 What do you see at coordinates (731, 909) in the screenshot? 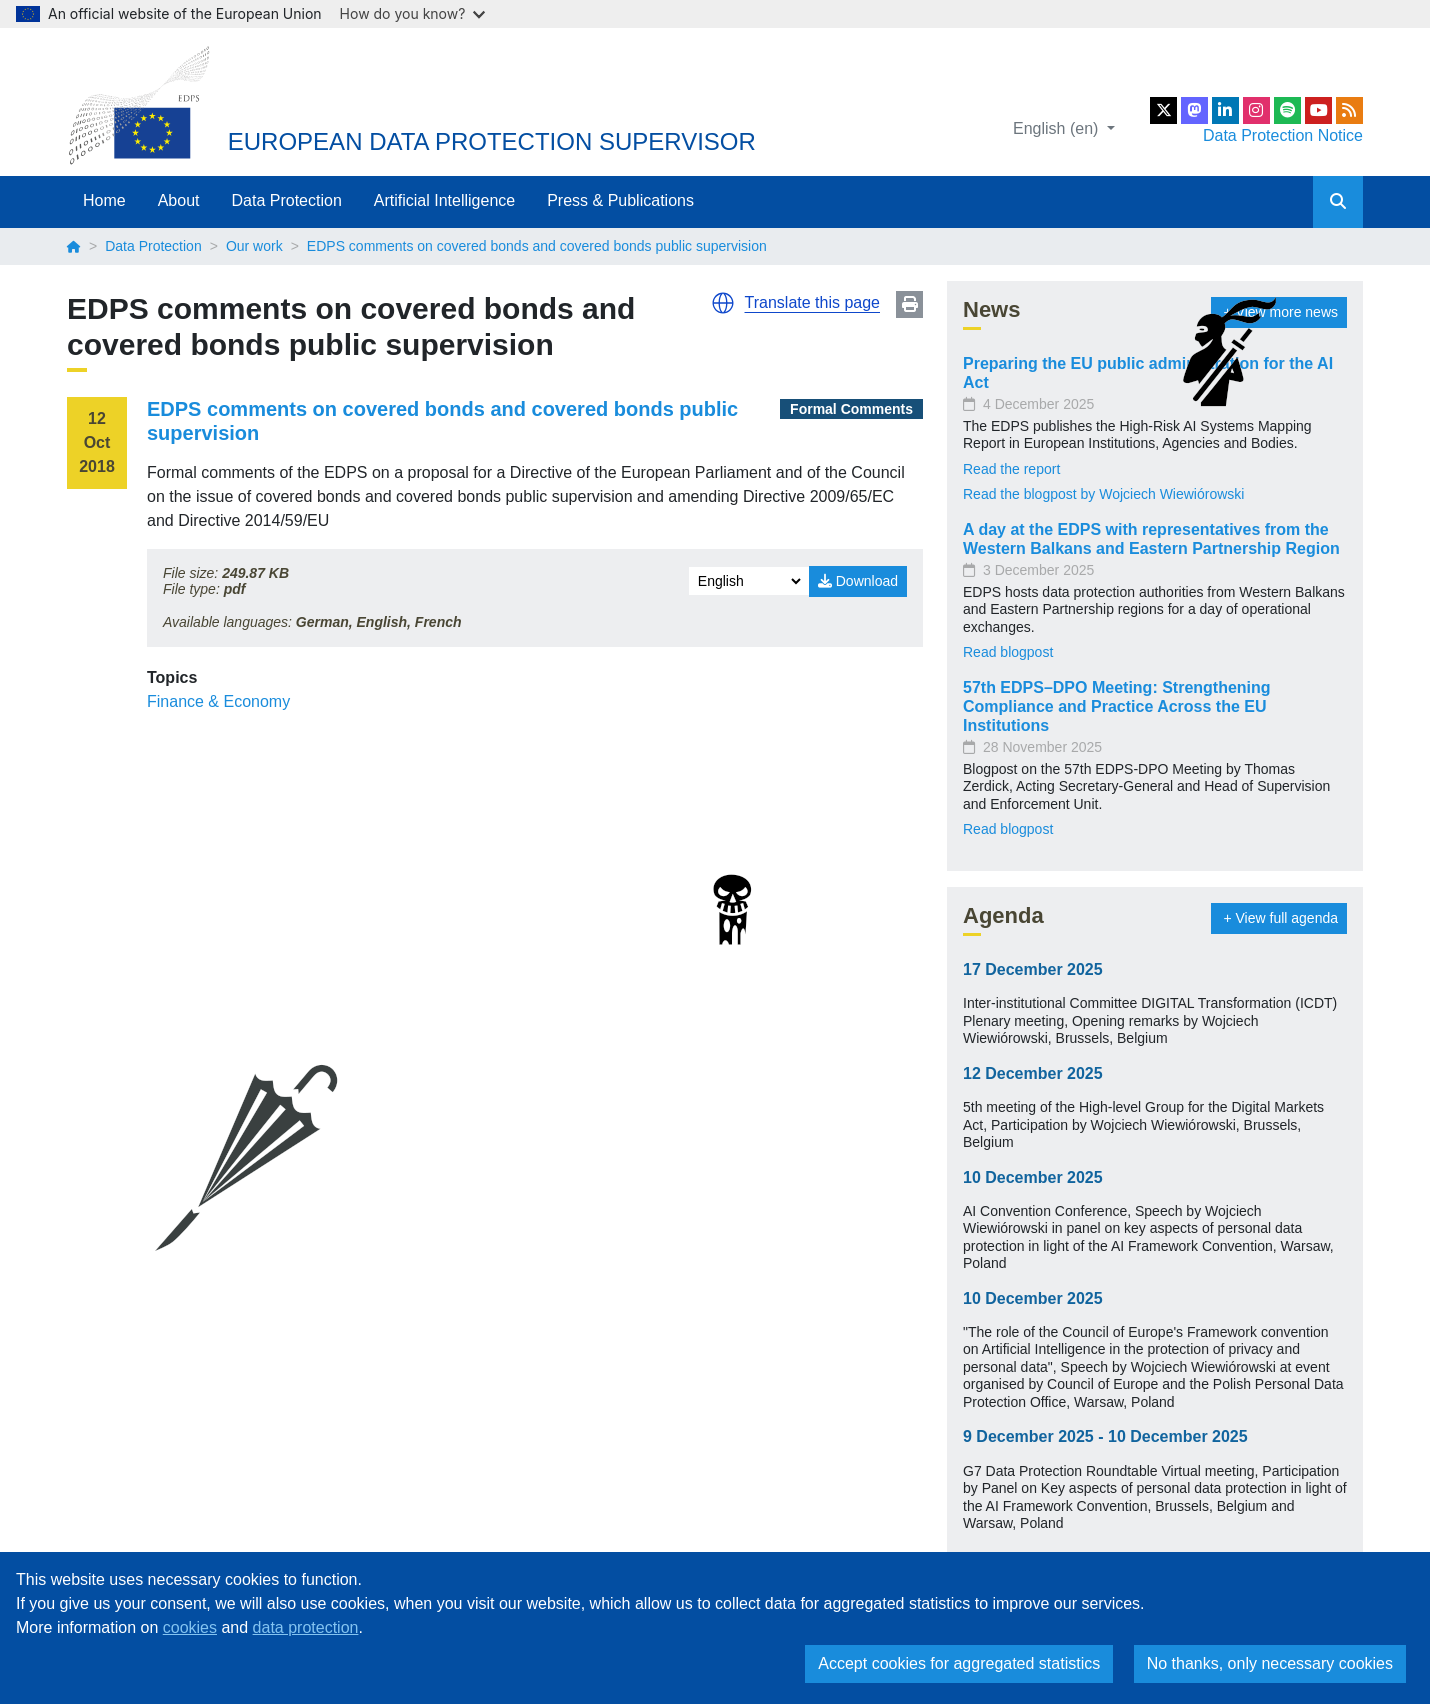
I see `indicates poison or toxic damage status` at bounding box center [731, 909].